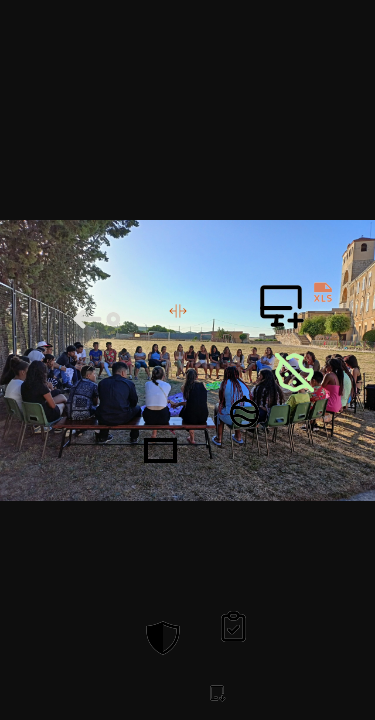 This screenshot has height=720, width=375. I want to click on split view horizontally, so click(178, 311).